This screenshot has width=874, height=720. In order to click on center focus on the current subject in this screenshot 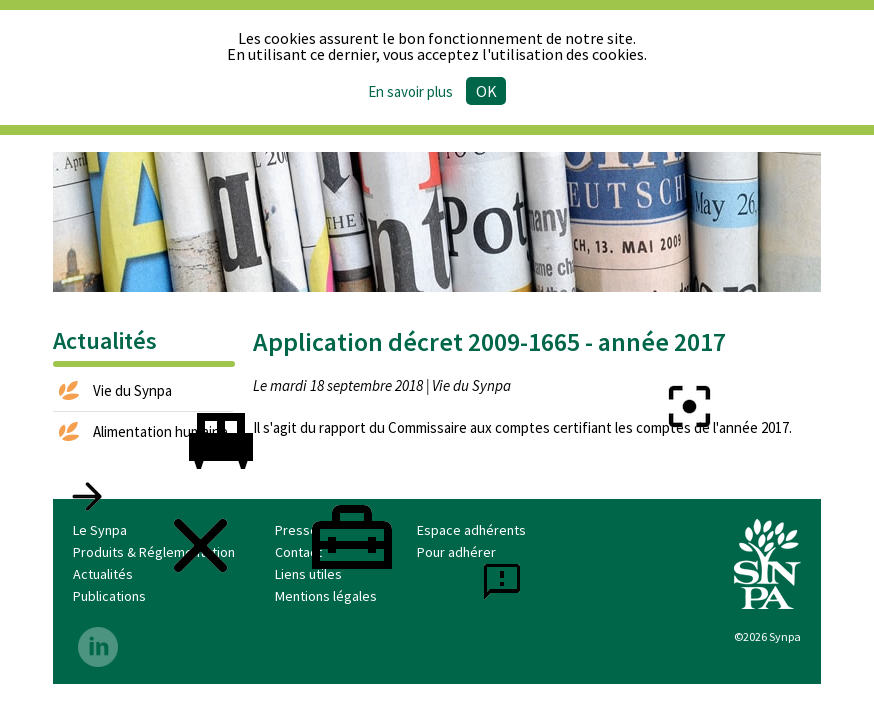, I will do `click(689, 406)`.